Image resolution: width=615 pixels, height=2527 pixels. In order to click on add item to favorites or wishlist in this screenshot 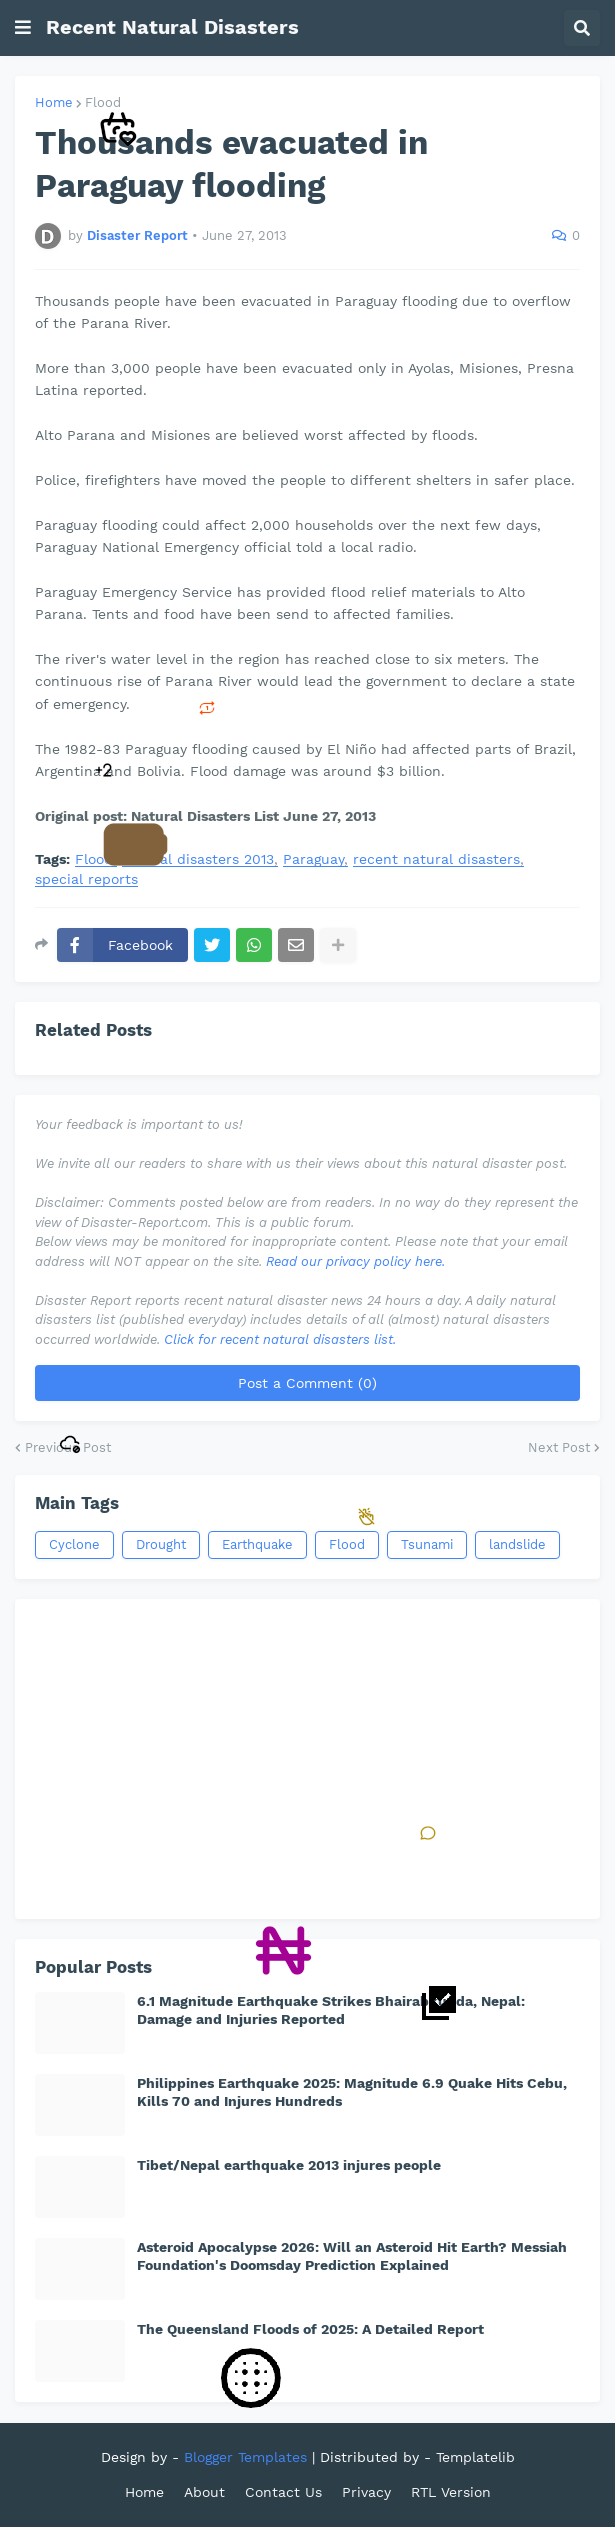, I will do `click(117, 127)`.